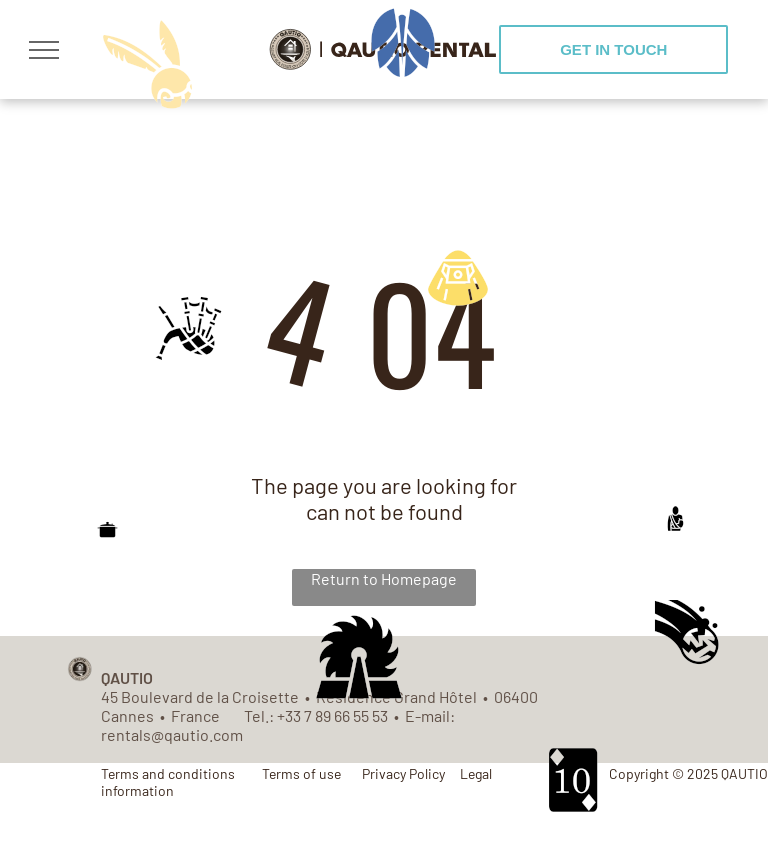 The width and height of the screenshot is (768, 863). Describe the element at coordinates (188, 328) in the screenshot. I see `browse traditional or folk music instruments` at that location.